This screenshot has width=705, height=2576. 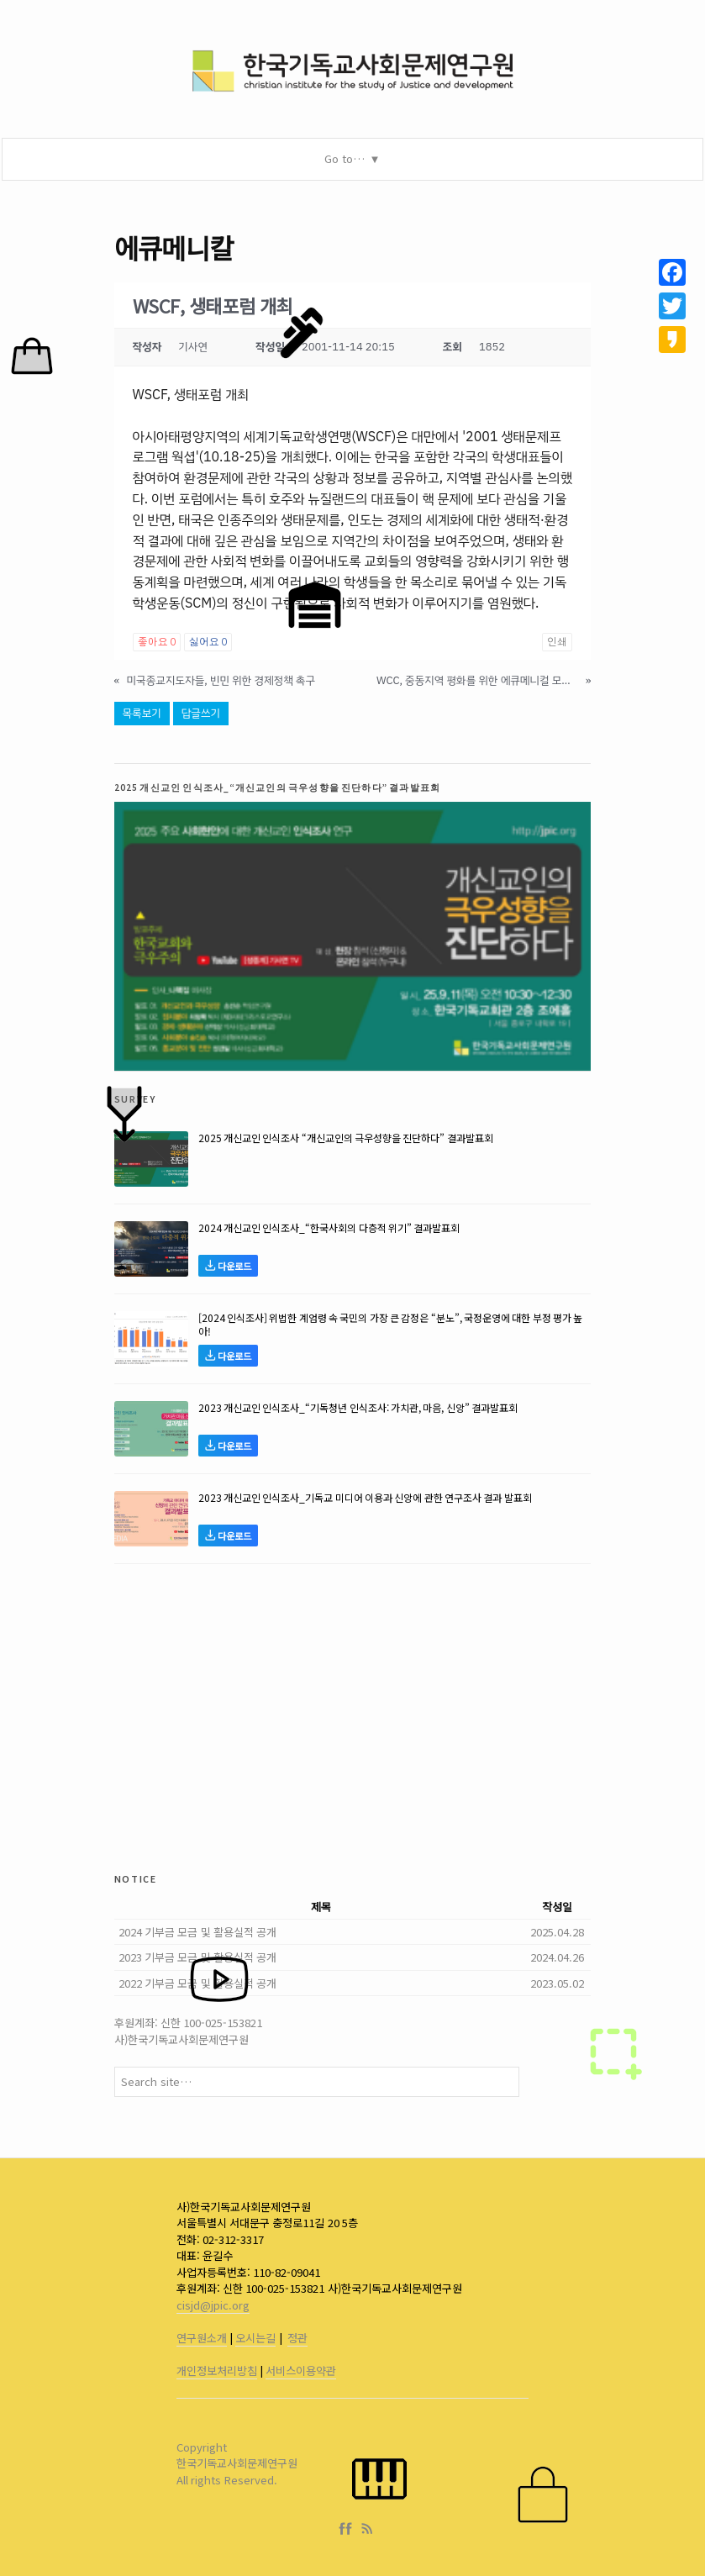 What do you see at coordinates (613, 2052) in the screenshot?
I see `add to current selection` at bounding box center [613, 2052].